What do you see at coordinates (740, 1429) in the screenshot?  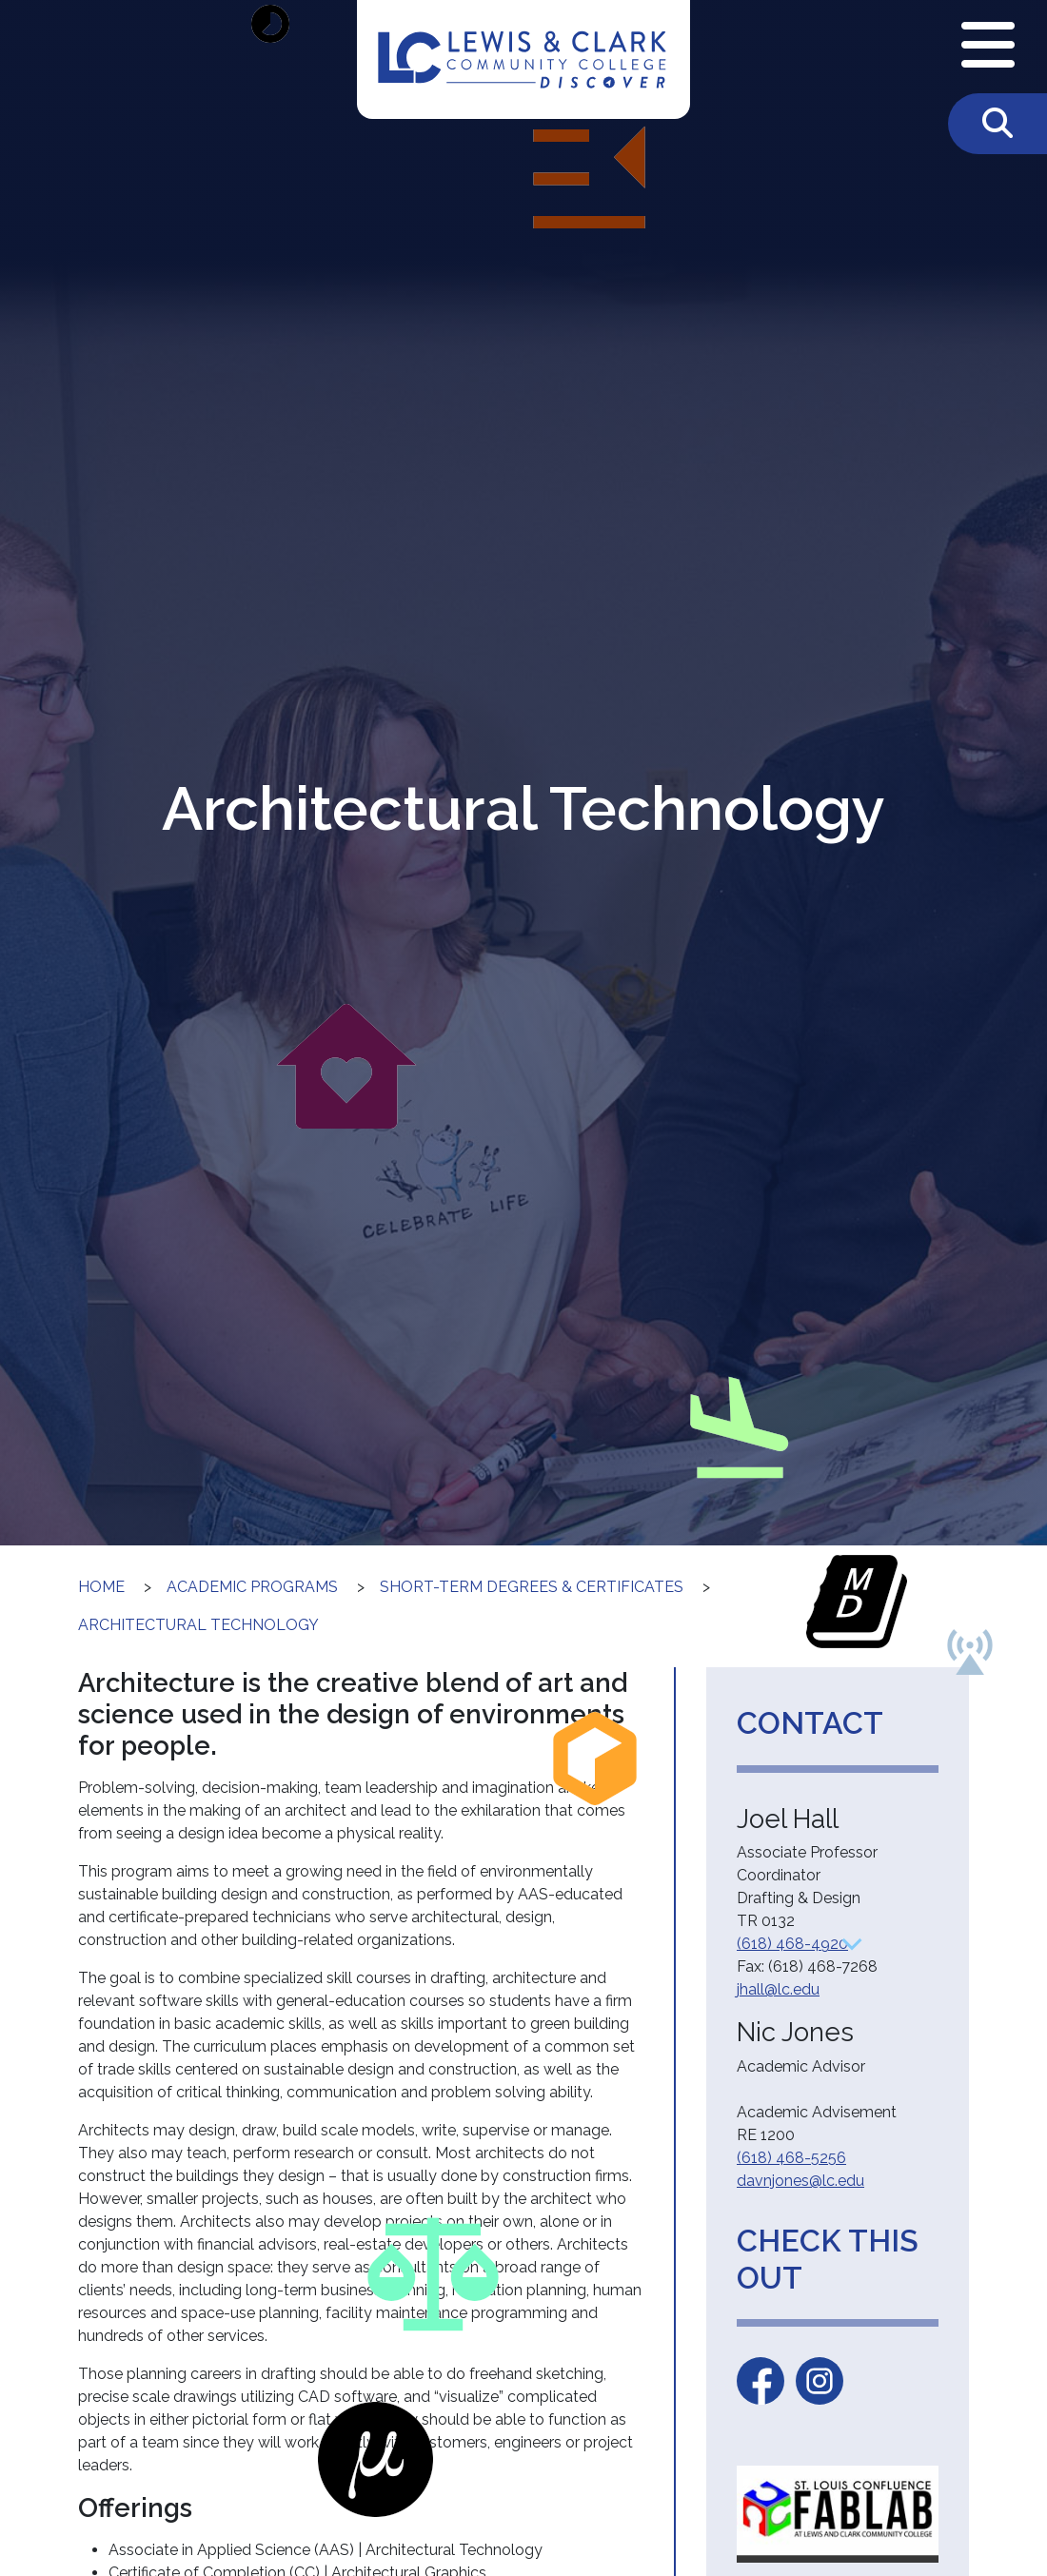 I see `indicates arriving flight status` at bounding box center [740, 1429].